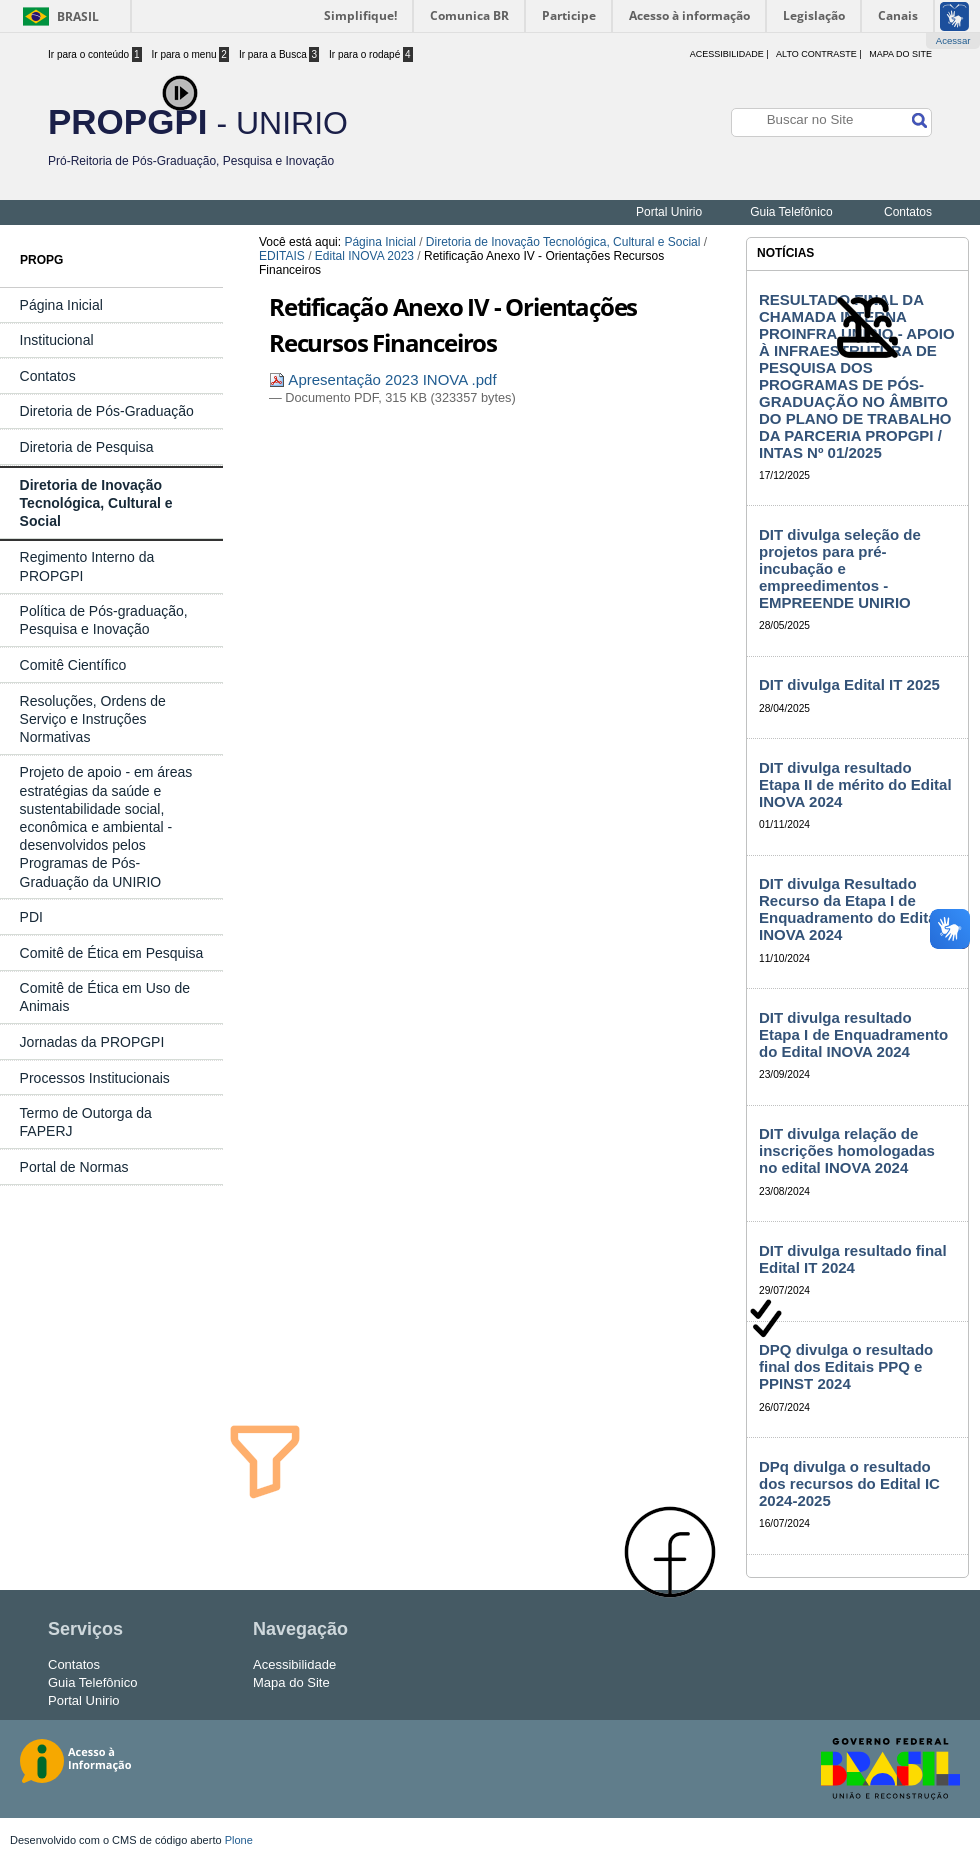  Describe the element at coordinates (766, 1319) in the screenshot. I see `indicates message has been read` at that location.